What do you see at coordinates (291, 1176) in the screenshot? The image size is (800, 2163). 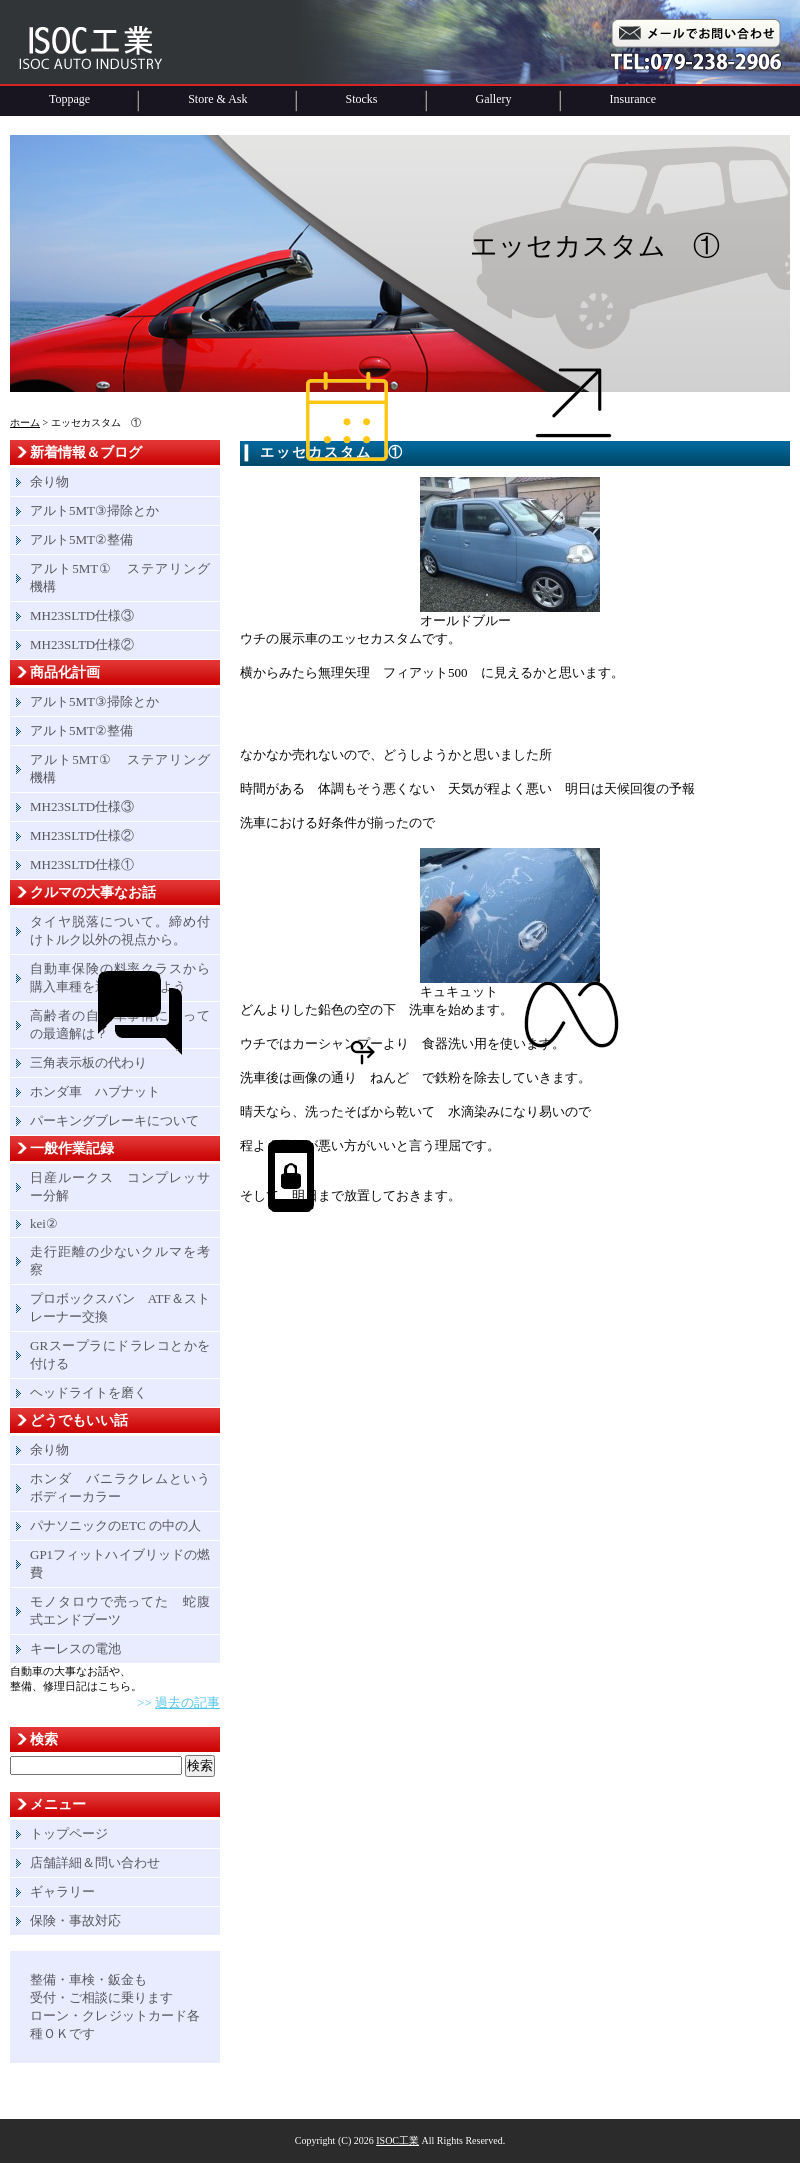 I see `lock screen in portrait orientation` at bounding box center [291, 1176].